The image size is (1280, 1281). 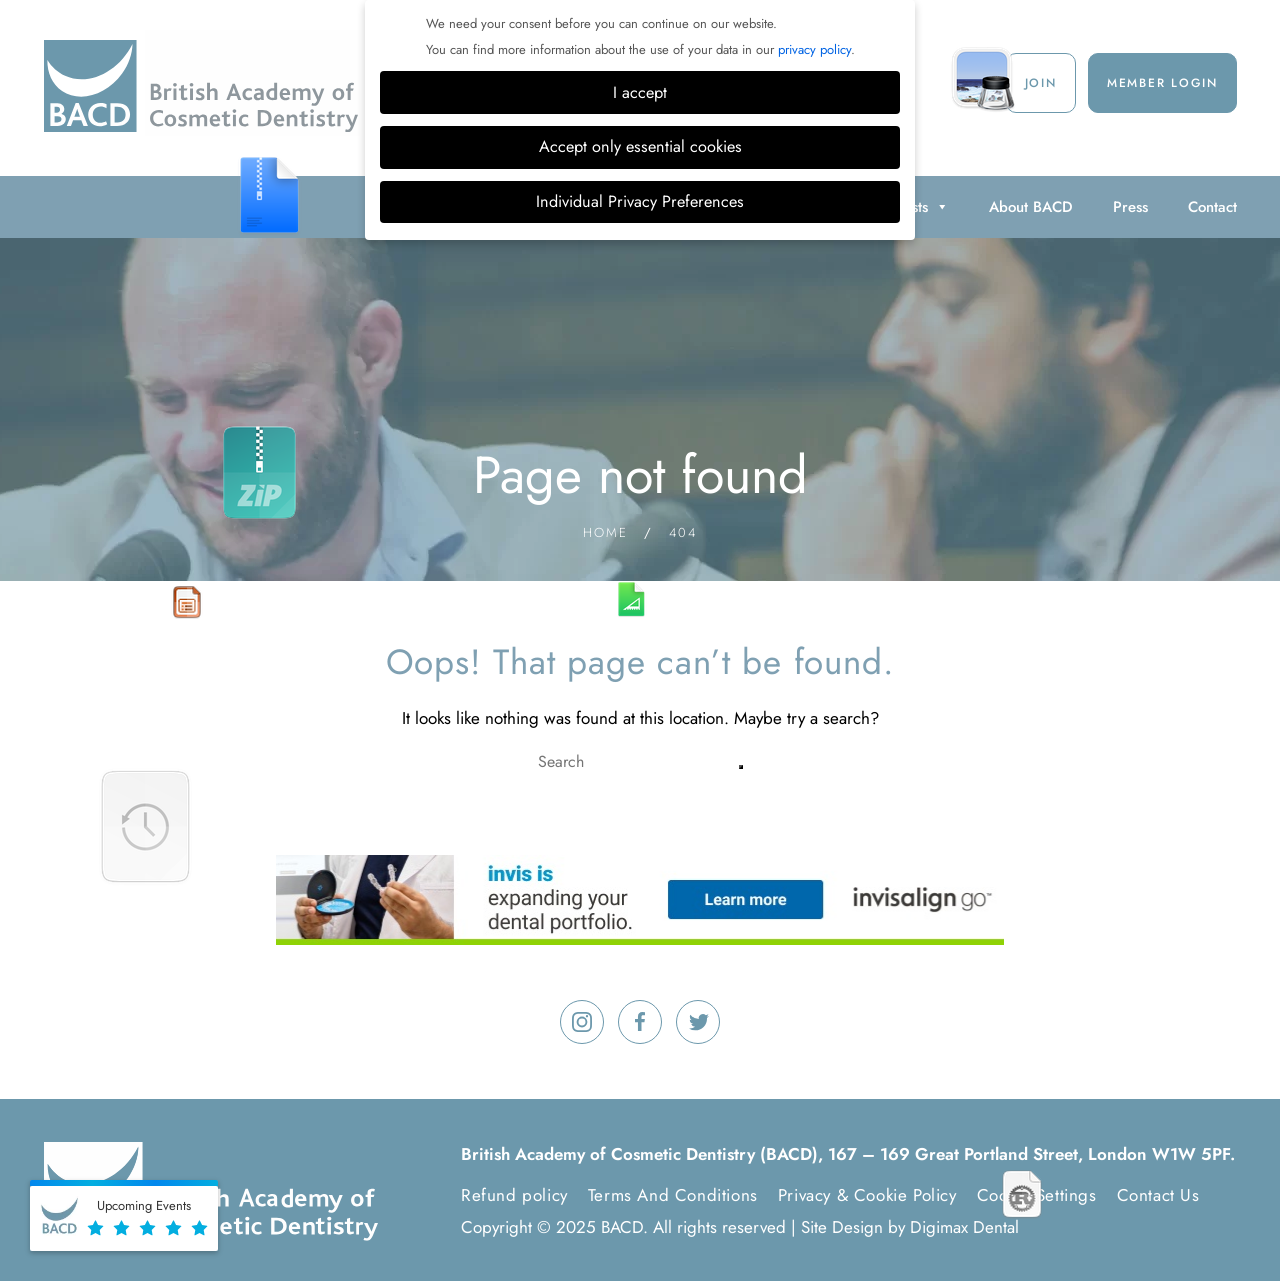 What do you see at coordinates (1022, 1194) in the screenshot?
I see `a rust programming language source file` at bounding box center [1022, 1194].